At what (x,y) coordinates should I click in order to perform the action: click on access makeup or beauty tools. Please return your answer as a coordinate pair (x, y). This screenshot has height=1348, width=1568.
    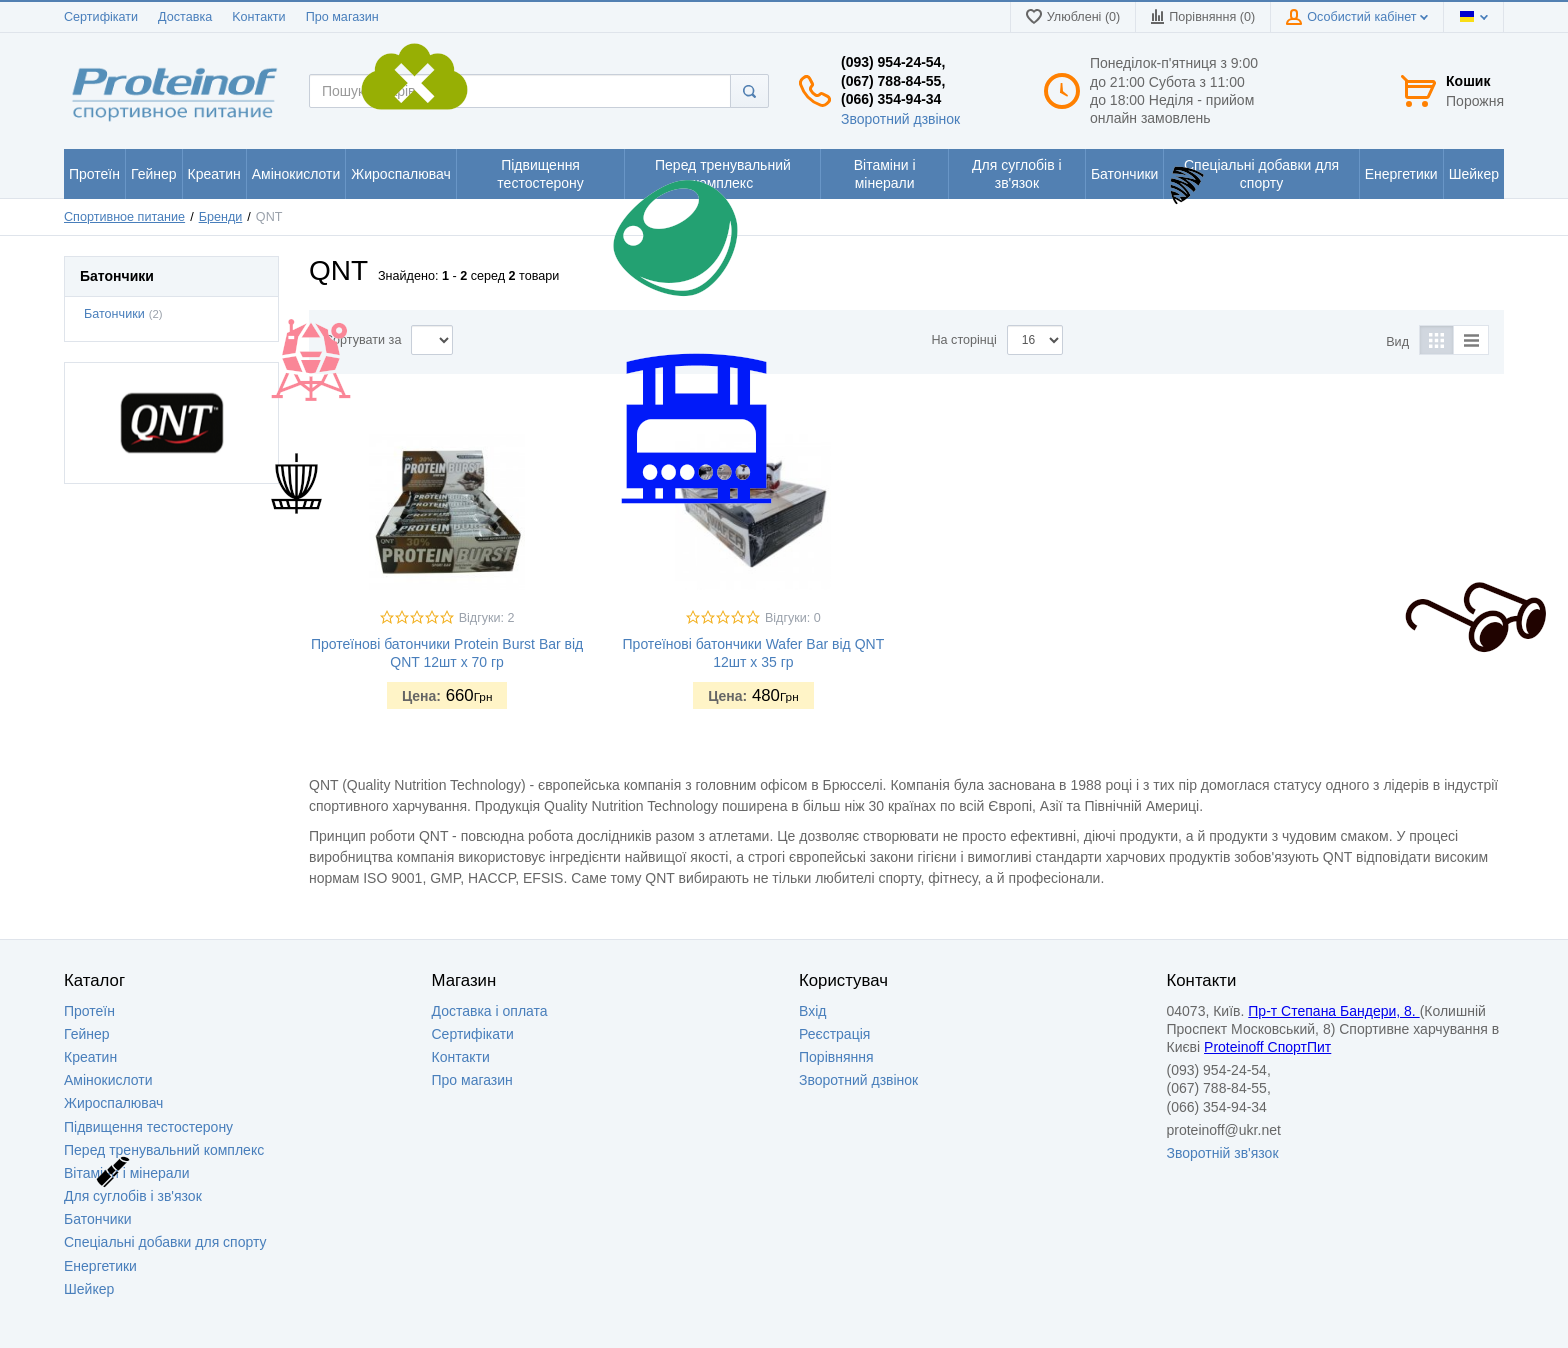
    Looking at the image, I should click on (113, 1172).